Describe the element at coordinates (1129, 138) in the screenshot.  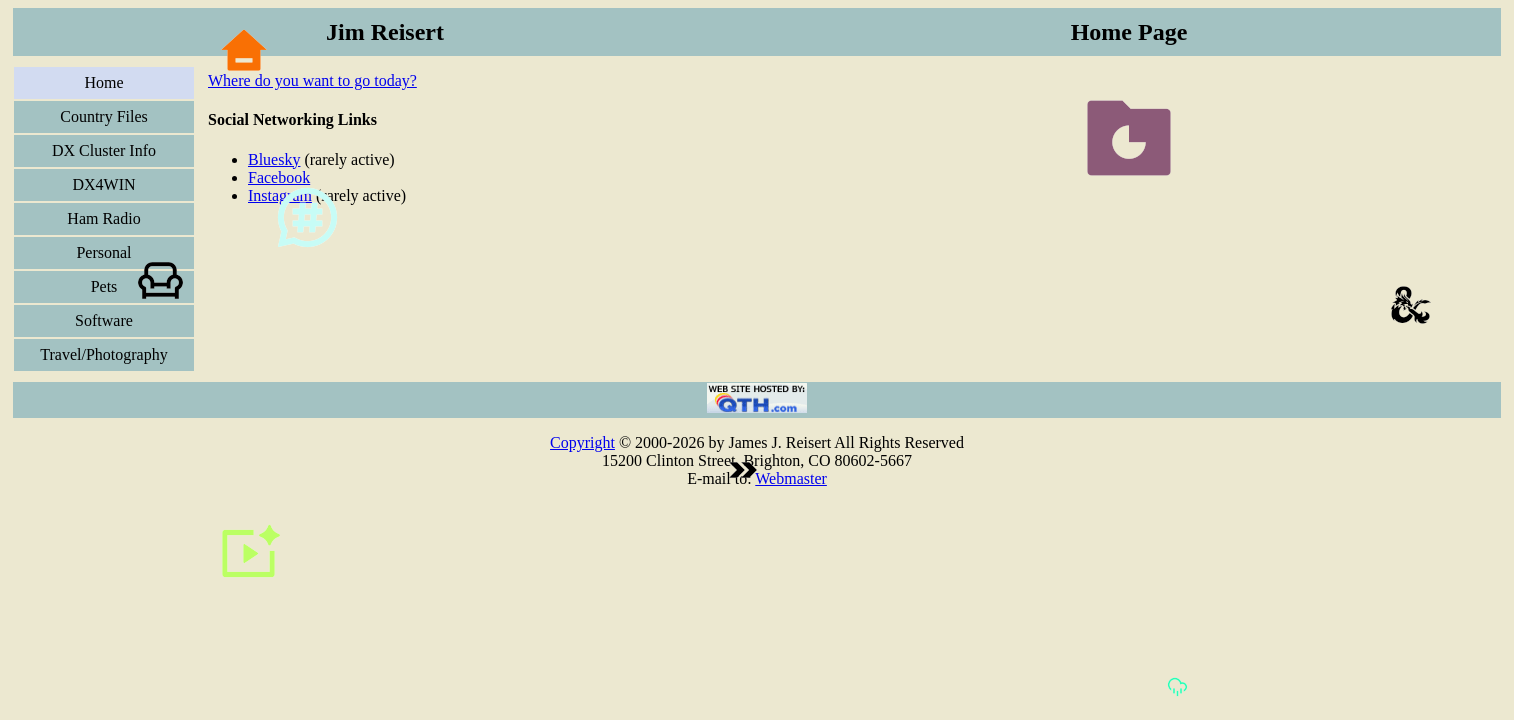
I see `open folder containing charts or analytics` at that location.